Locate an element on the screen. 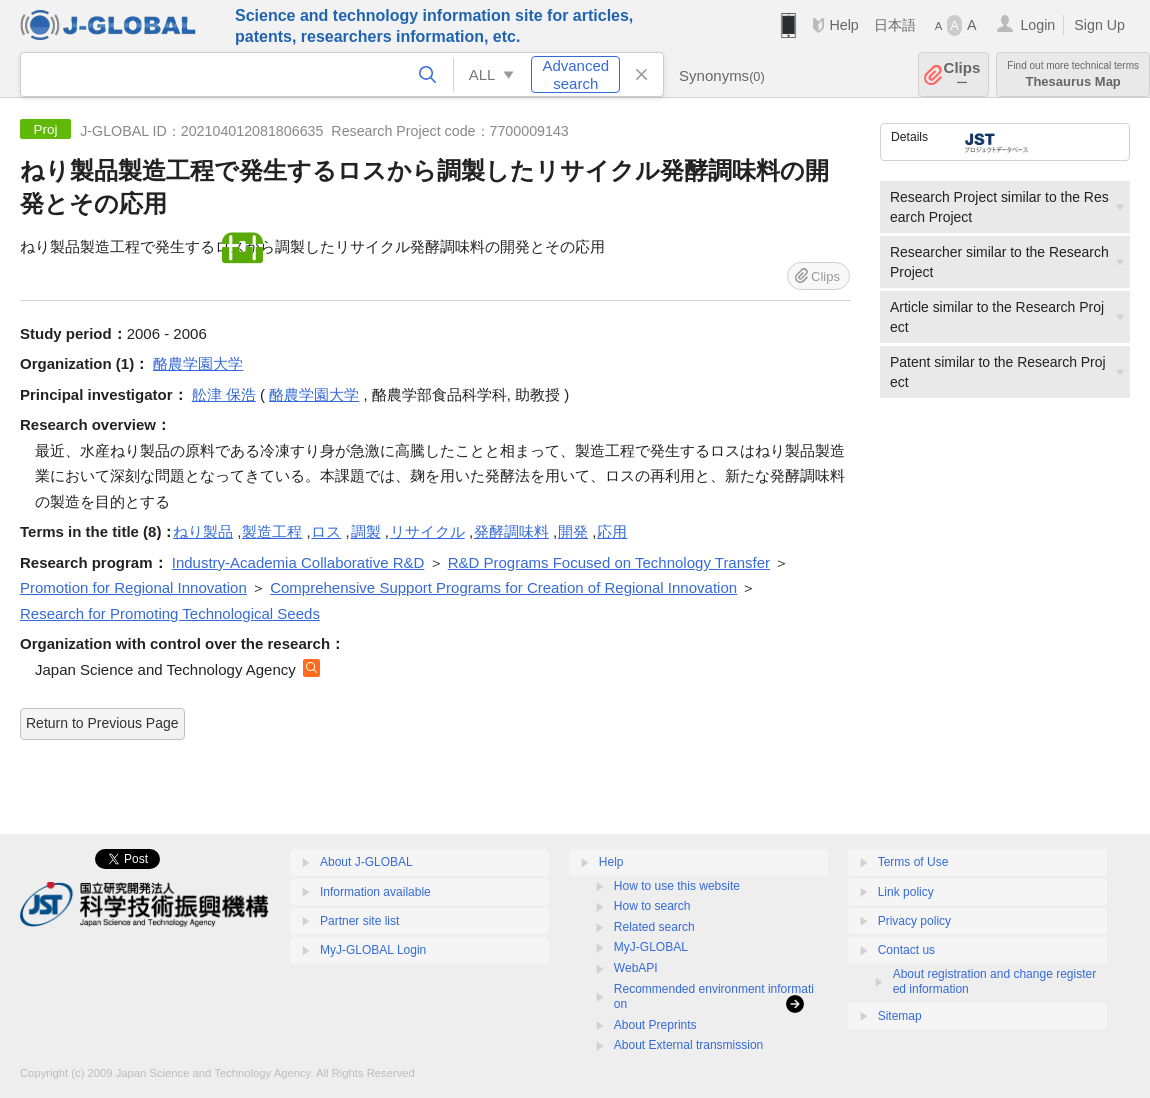 This screenshot has height=1098, width=1150. proceed to the next step or screen is located at coordinates (795, 1004).